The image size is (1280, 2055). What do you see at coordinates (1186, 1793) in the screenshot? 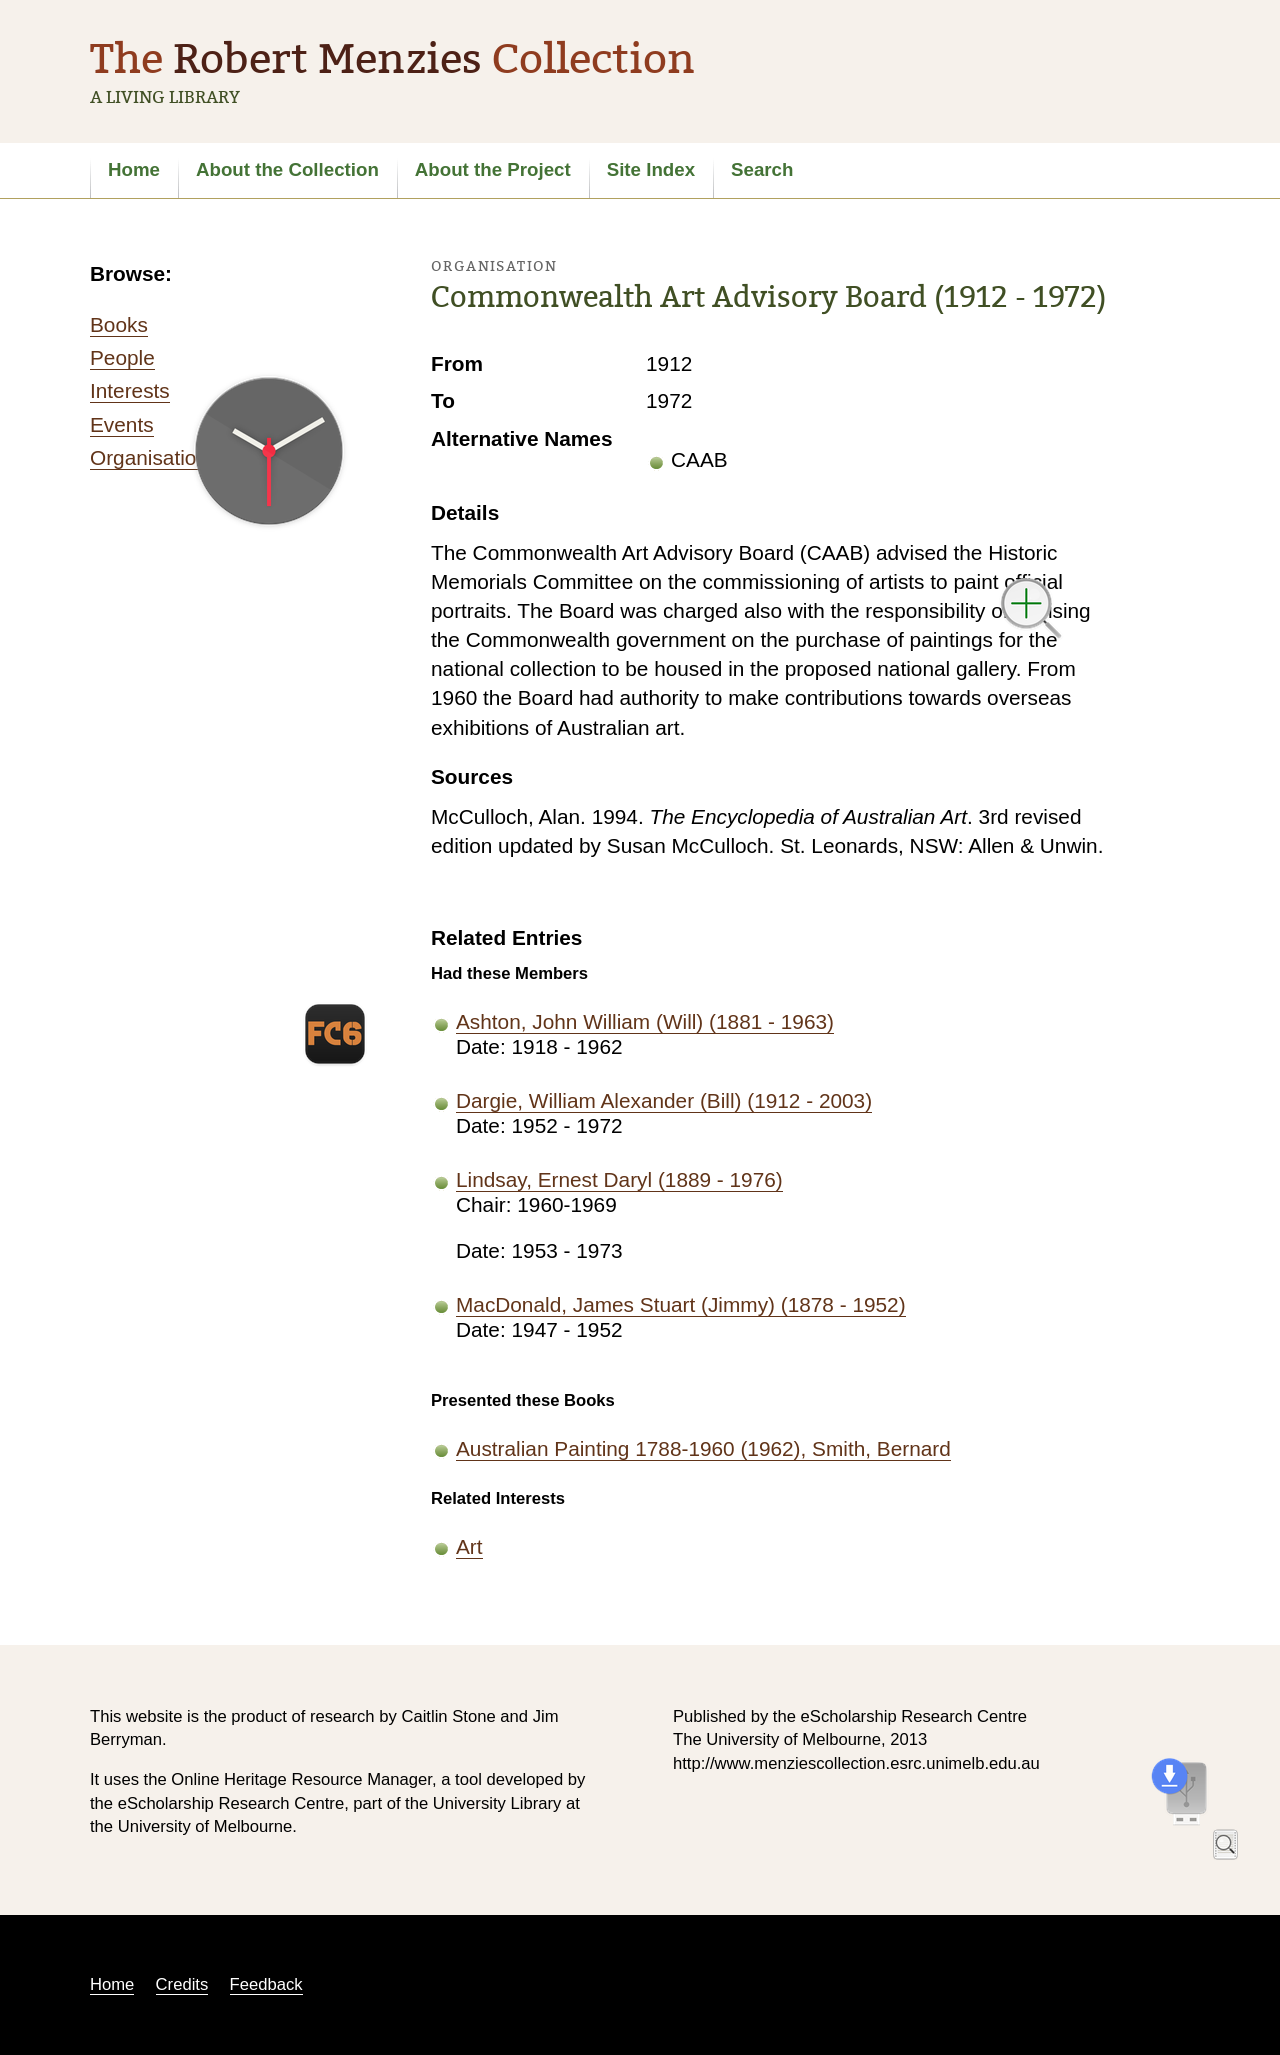
I see `create a bootable USB drive` at bounding box center [1186, 1793].